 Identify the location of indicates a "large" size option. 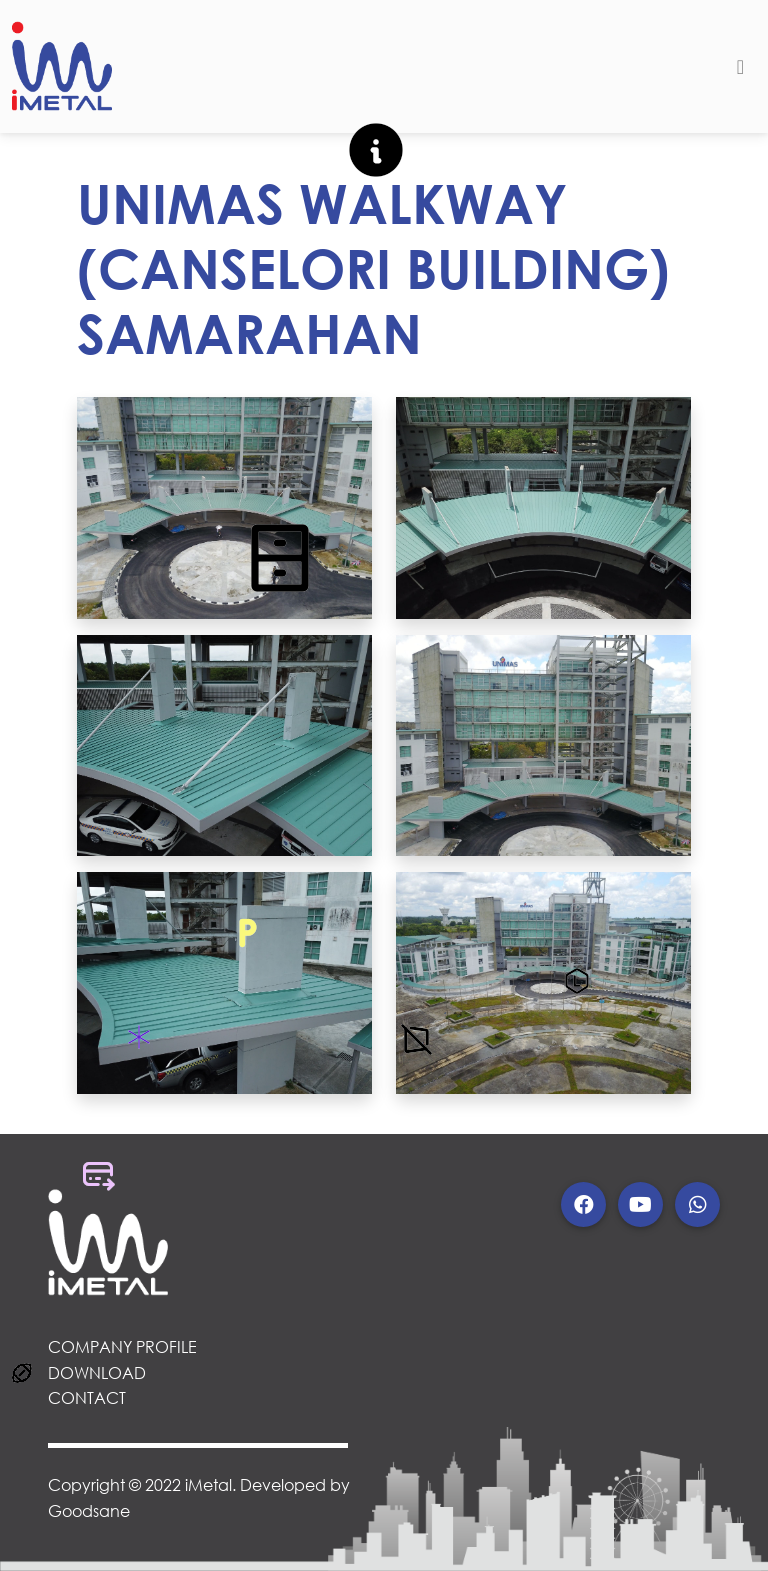
(577, 981).